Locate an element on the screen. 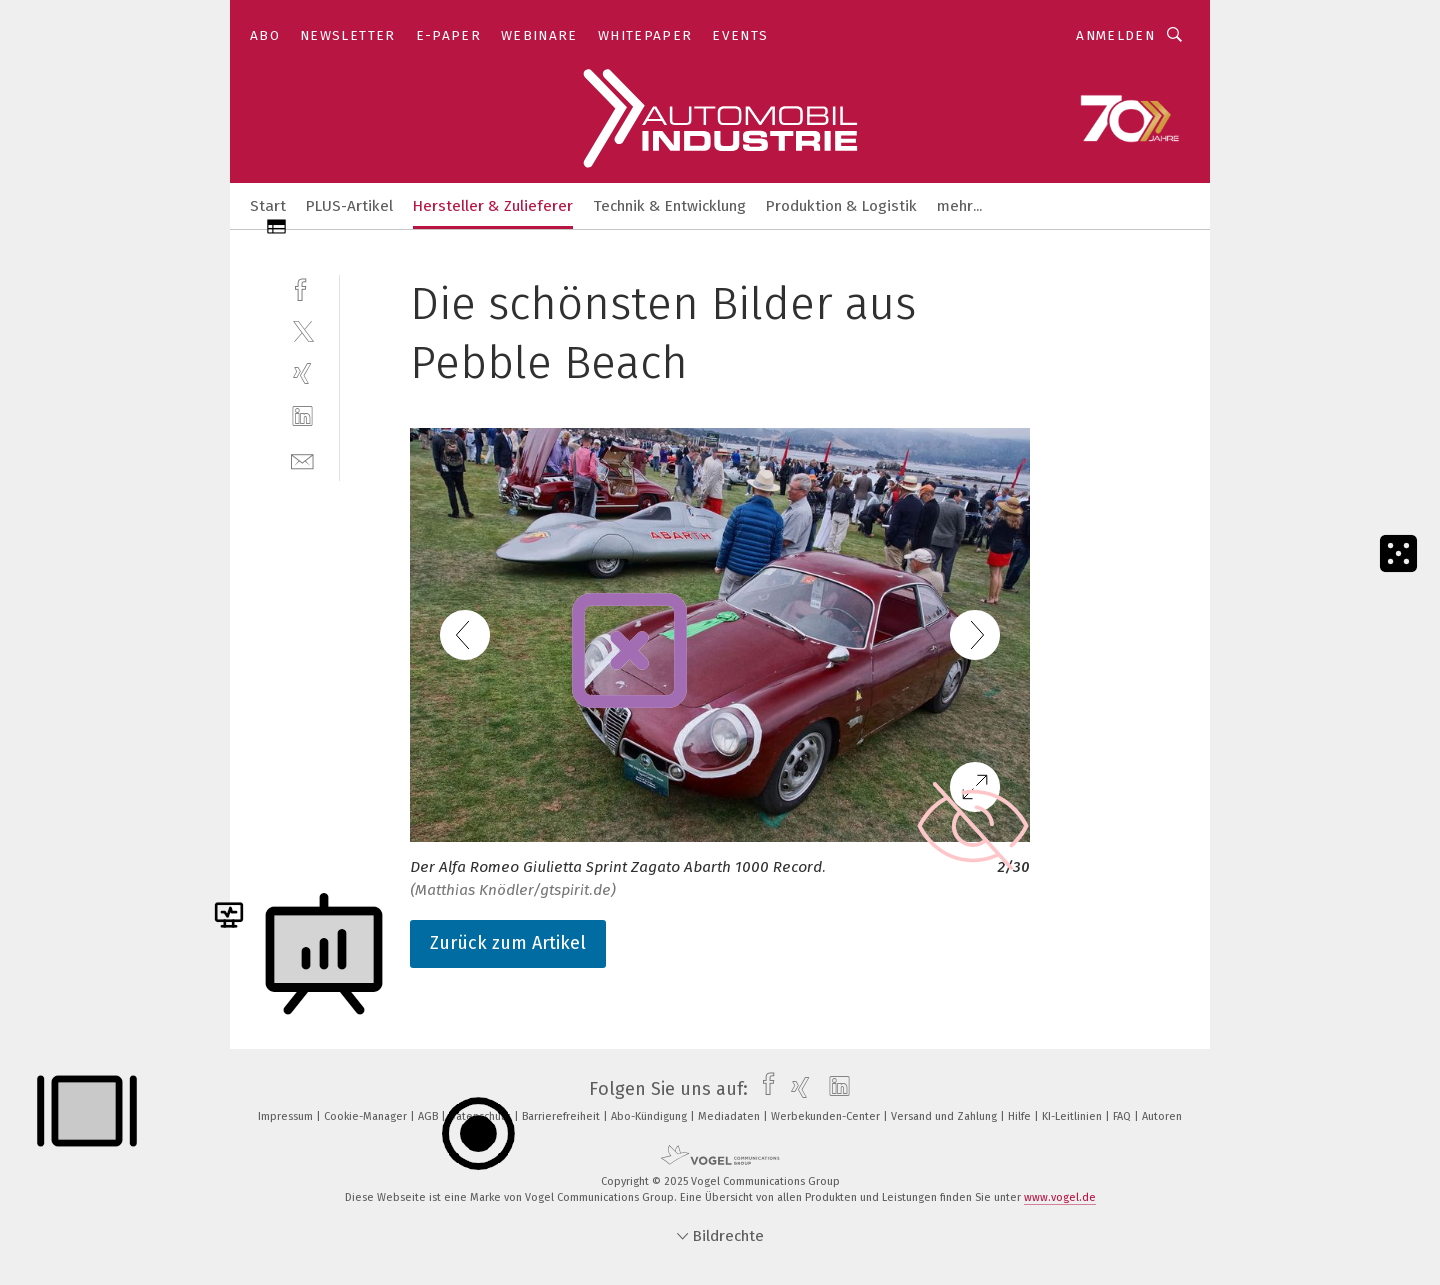 The width and height of the screenshot is (1440, 1285). view presentation or slideshow is located at coordinates (324, 956).